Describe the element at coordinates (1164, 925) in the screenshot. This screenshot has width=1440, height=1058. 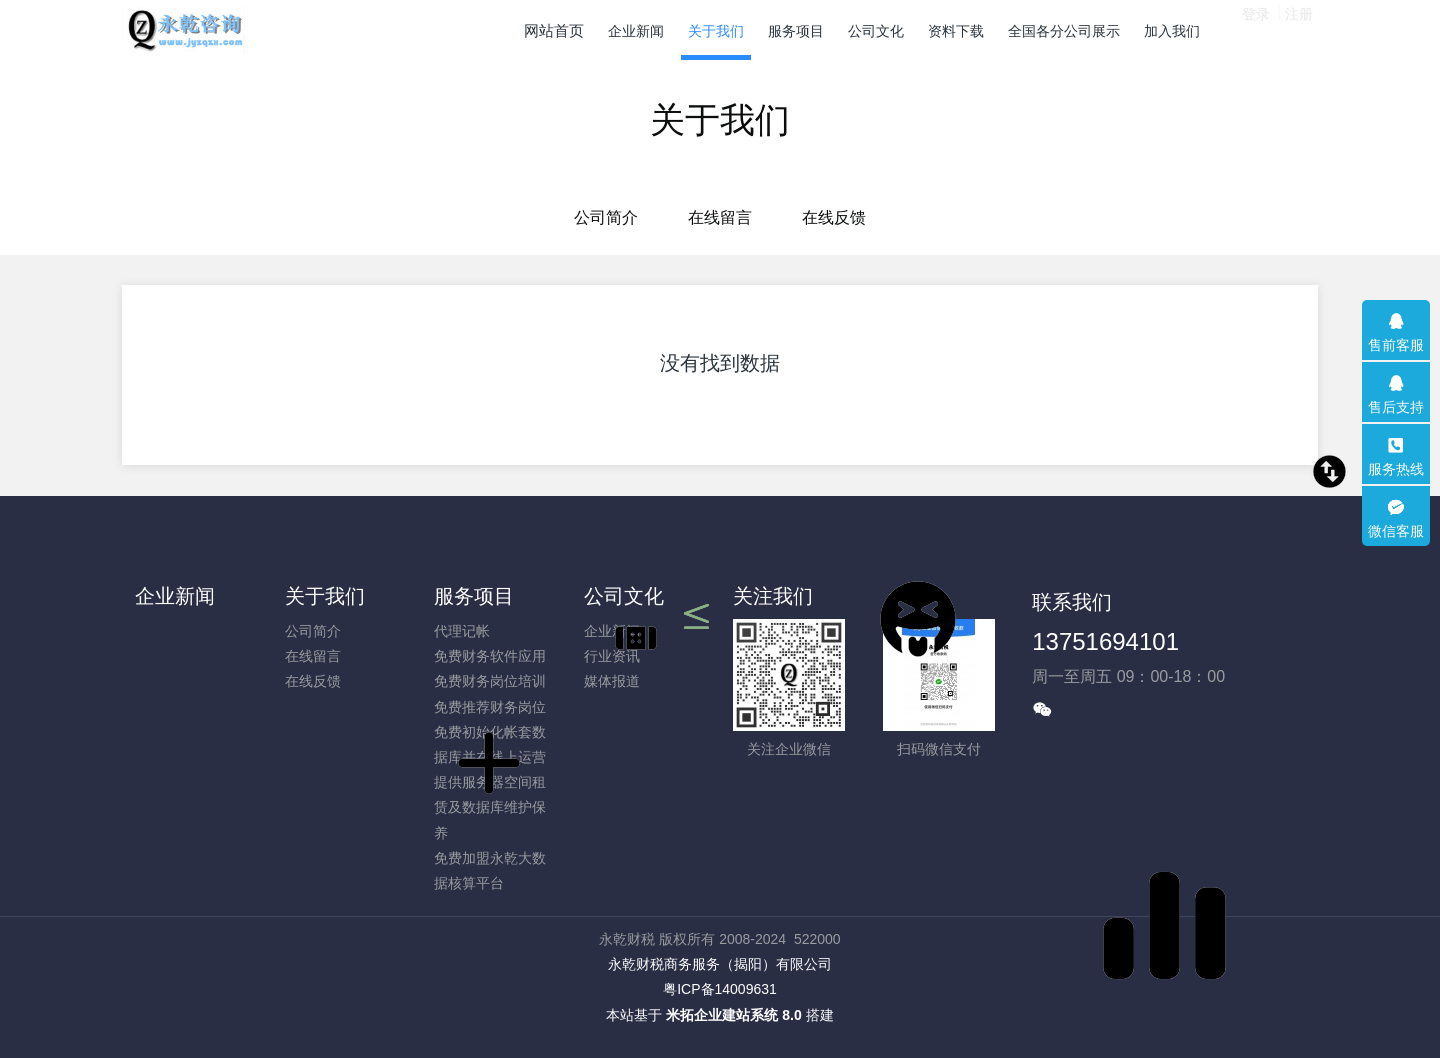
I see `view analytics or statistics` at that location.